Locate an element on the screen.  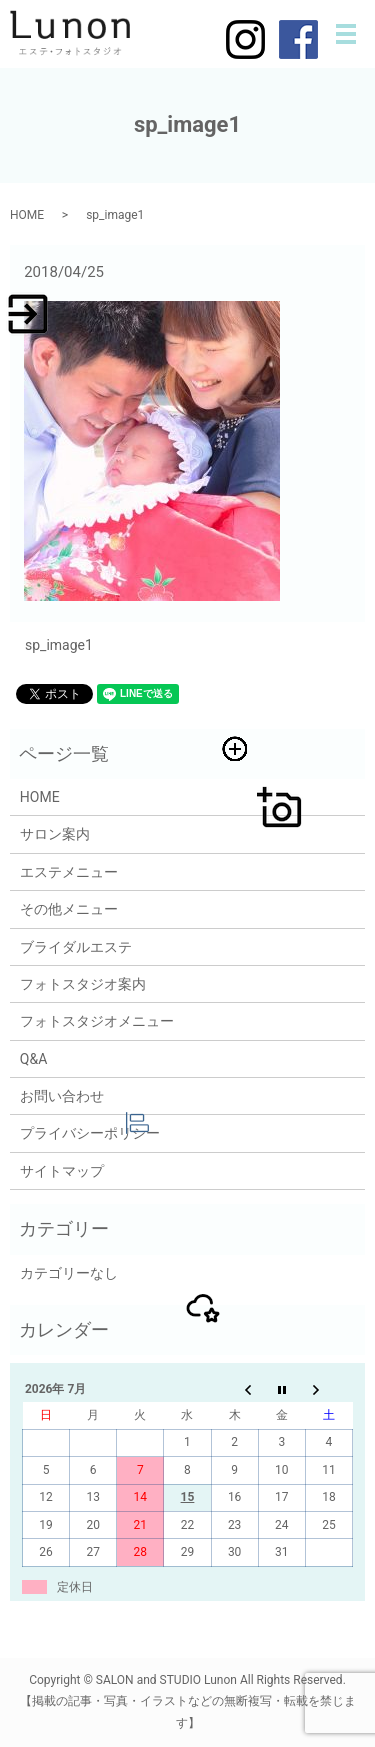
add a new item or control point is located at coordinates (235, 749).